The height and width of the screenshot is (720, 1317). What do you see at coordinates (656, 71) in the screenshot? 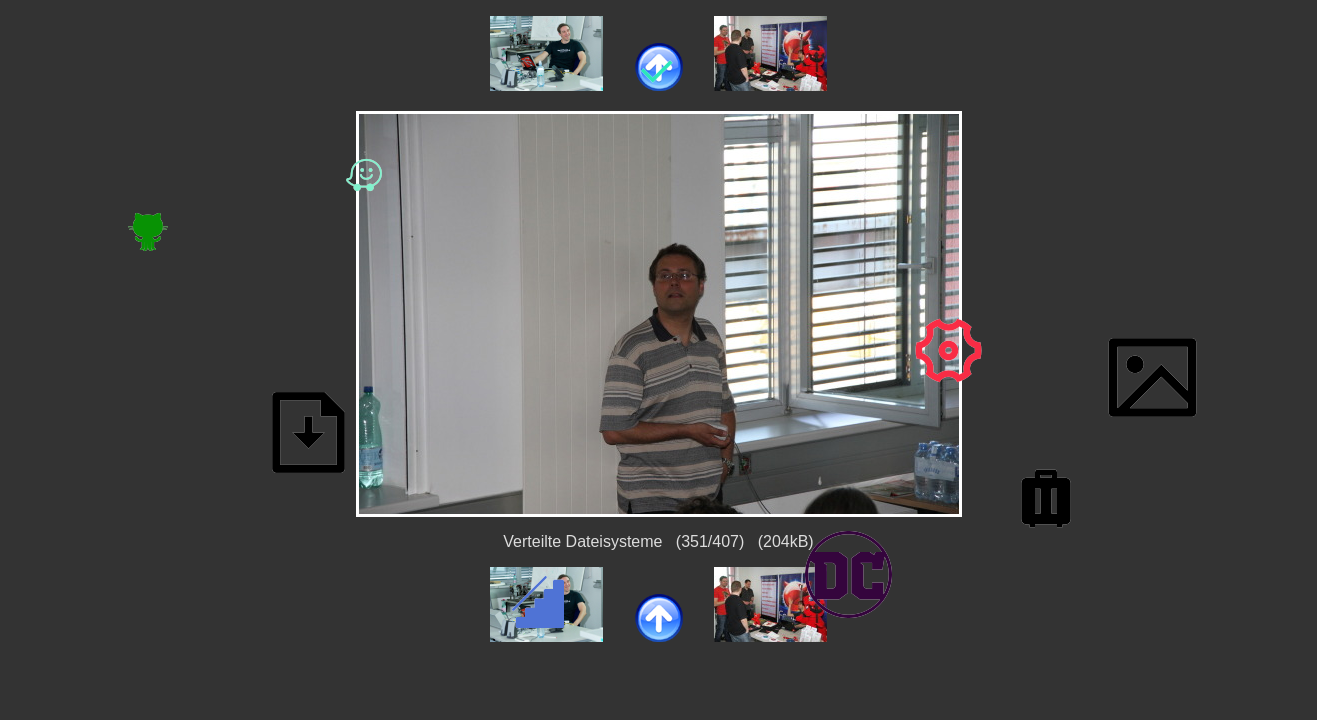
I see `confirm or submit an action` at bounding box center [656, 71].